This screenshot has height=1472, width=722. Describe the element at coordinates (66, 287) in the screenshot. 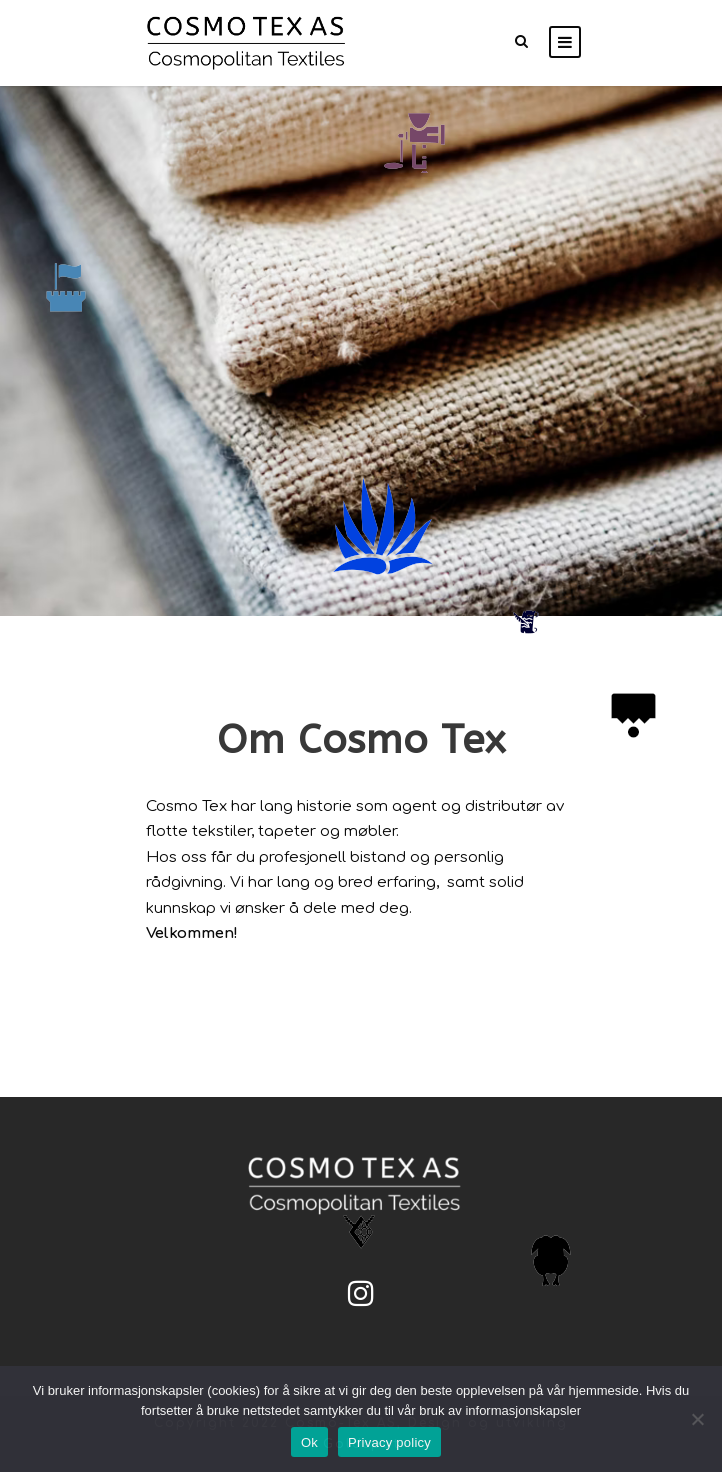

I see `capture the flag or territory marker` at that location.